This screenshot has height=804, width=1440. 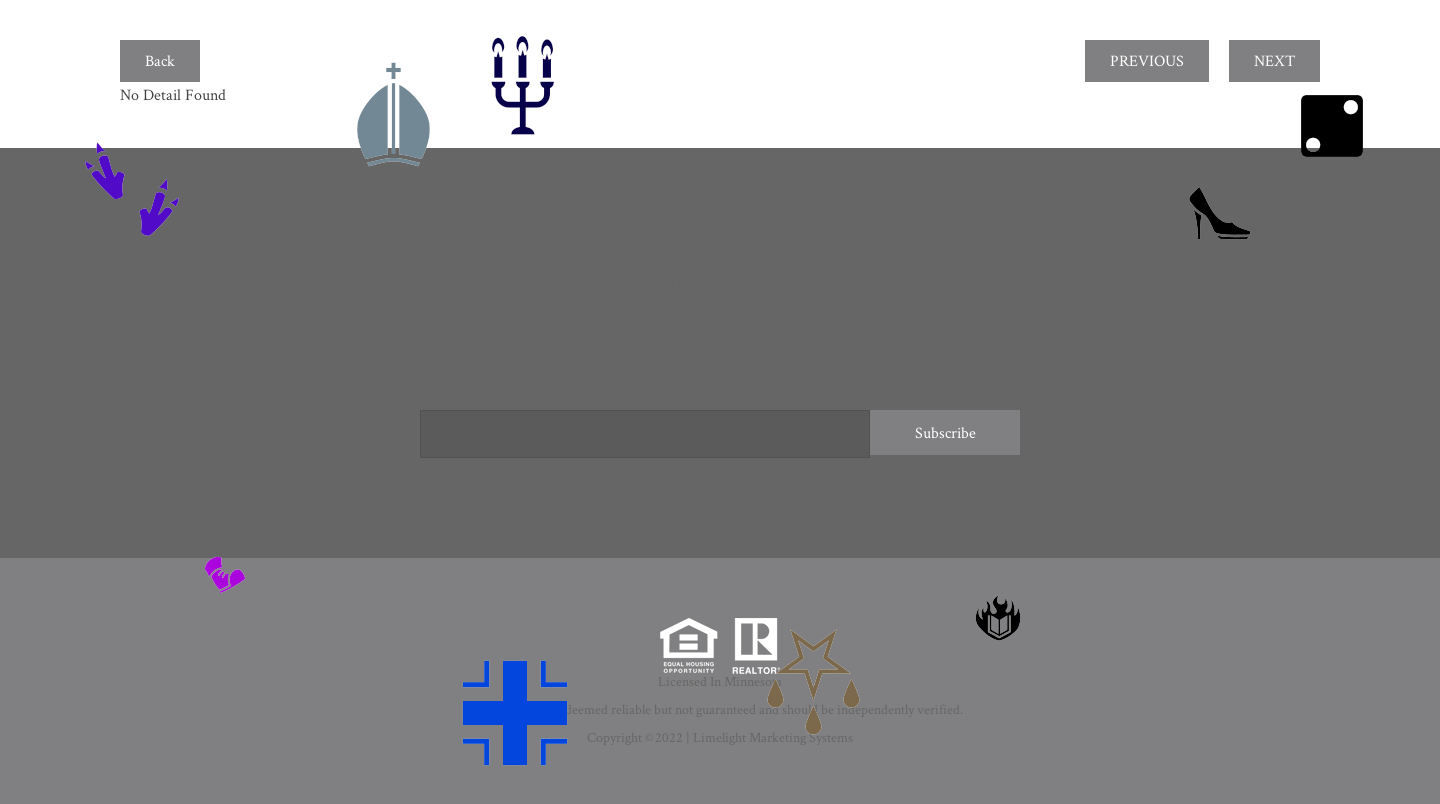 What do you see at coordinates (225, 574) in the screenshot?
I see `indicates walking or movement ability` at bounding box center [225, 574].